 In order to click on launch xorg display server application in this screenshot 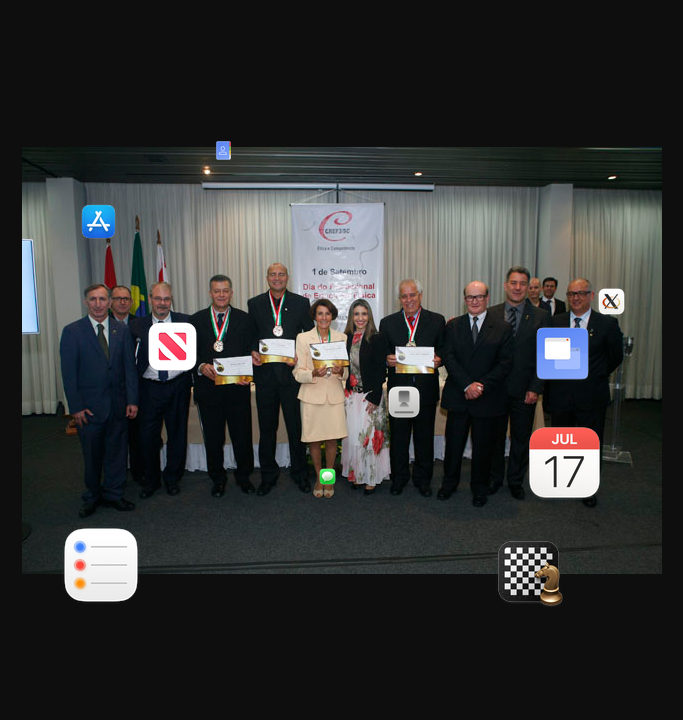, I will do `click(611, 301)`.